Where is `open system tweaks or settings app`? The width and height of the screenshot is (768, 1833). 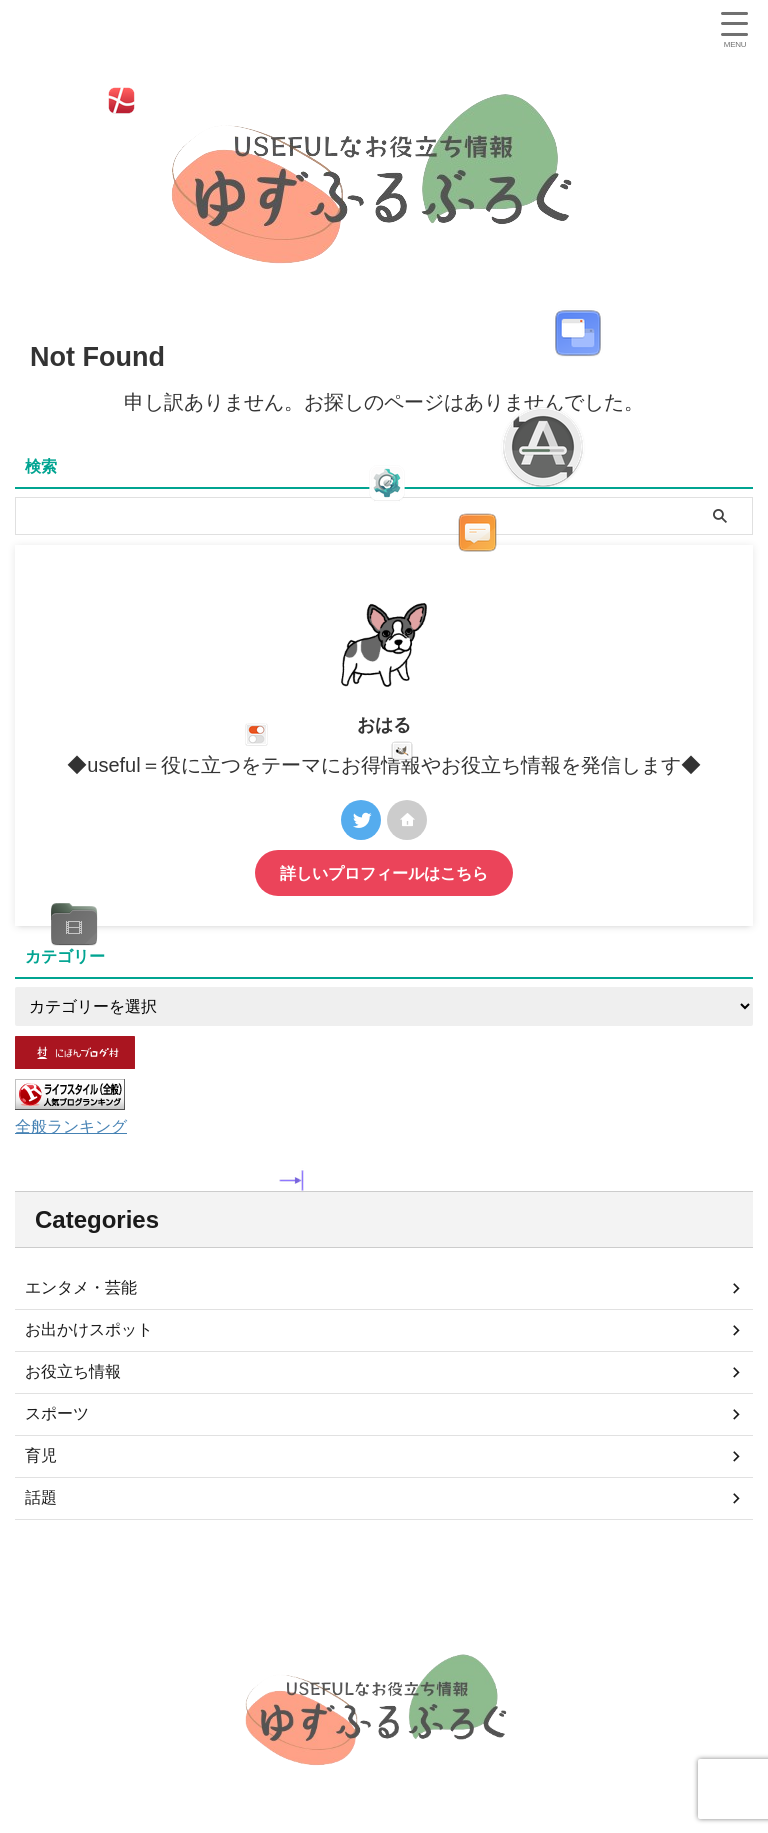
open system tweaks or settings app is located at coordinates (256, 734).